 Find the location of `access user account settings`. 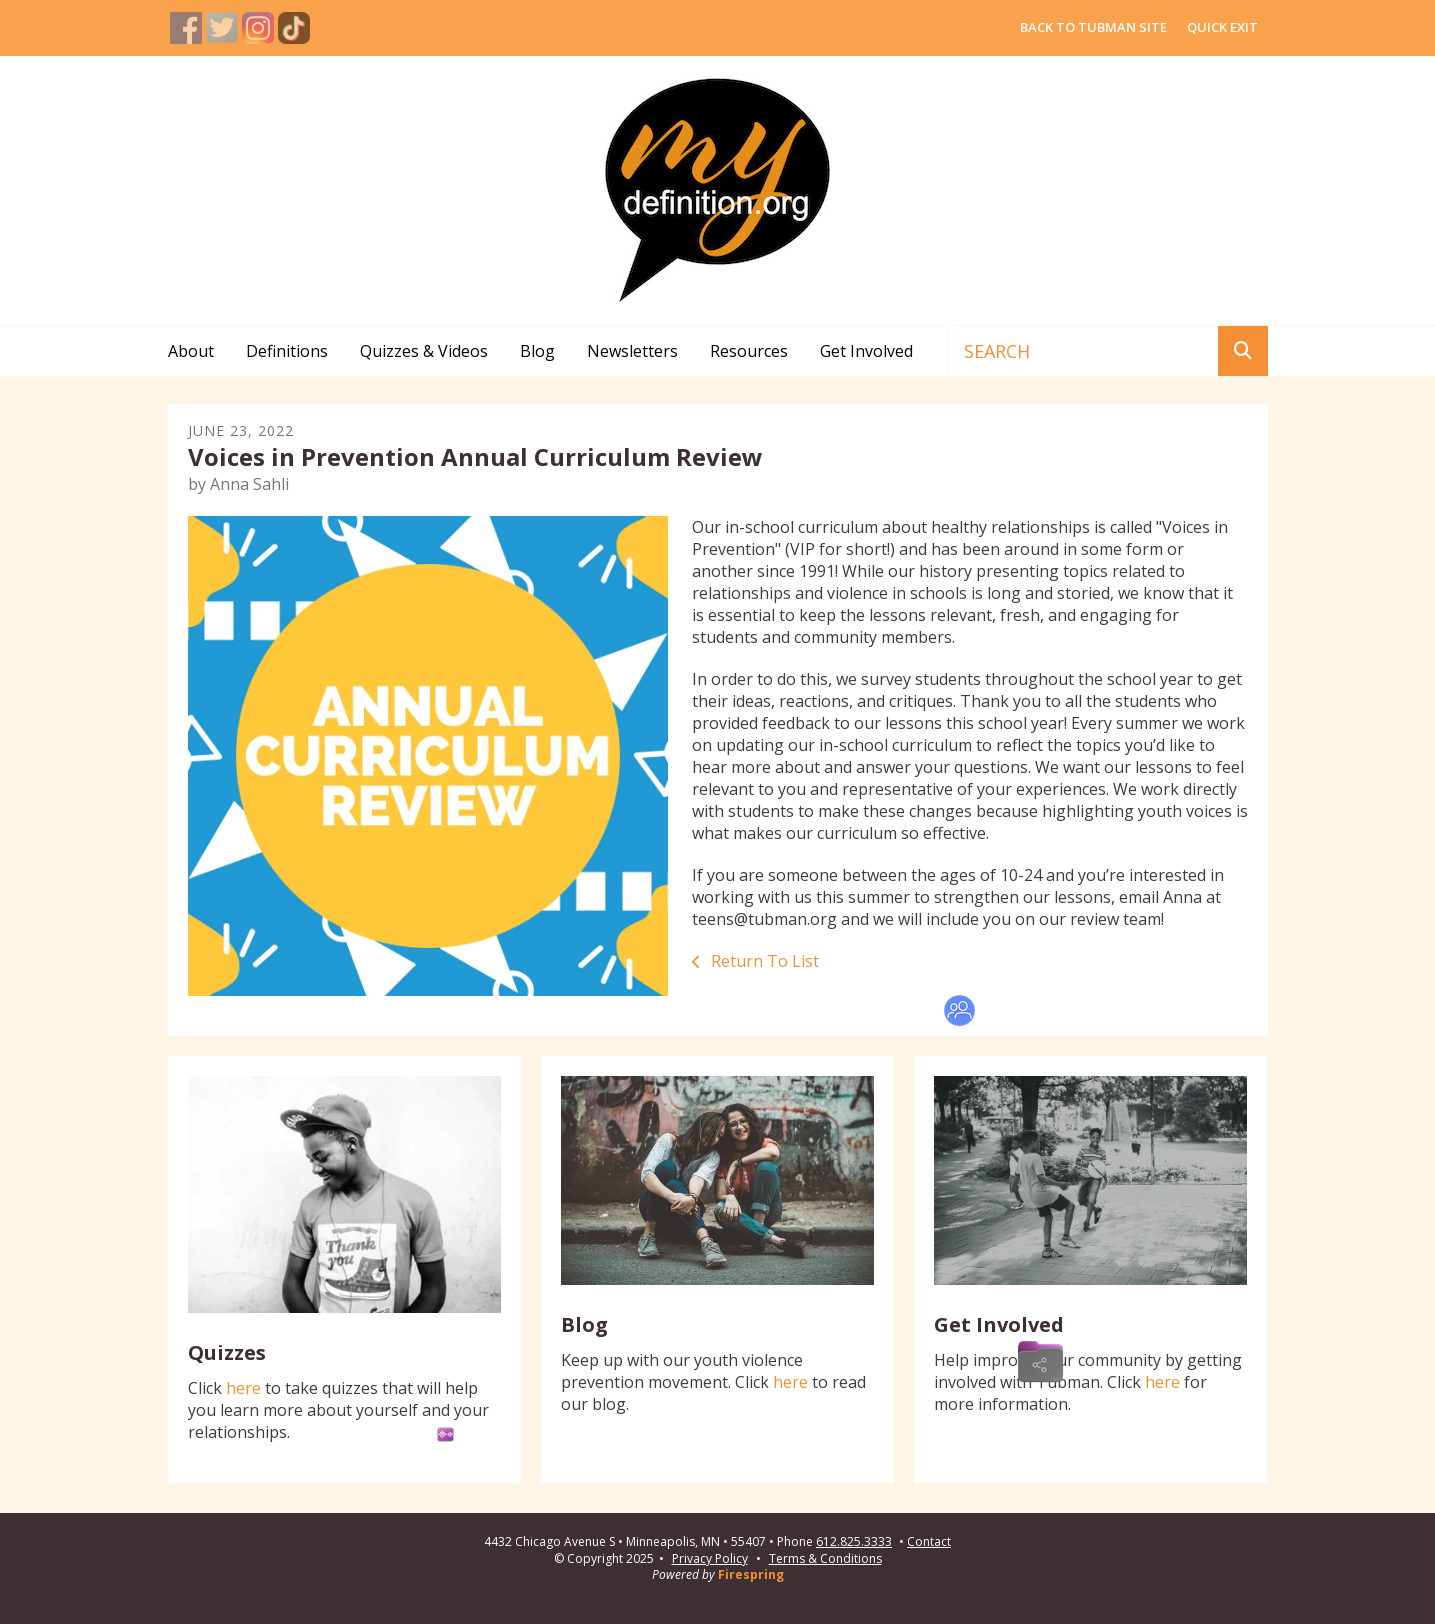

access user account settings is located at coordinates (959, 1010).